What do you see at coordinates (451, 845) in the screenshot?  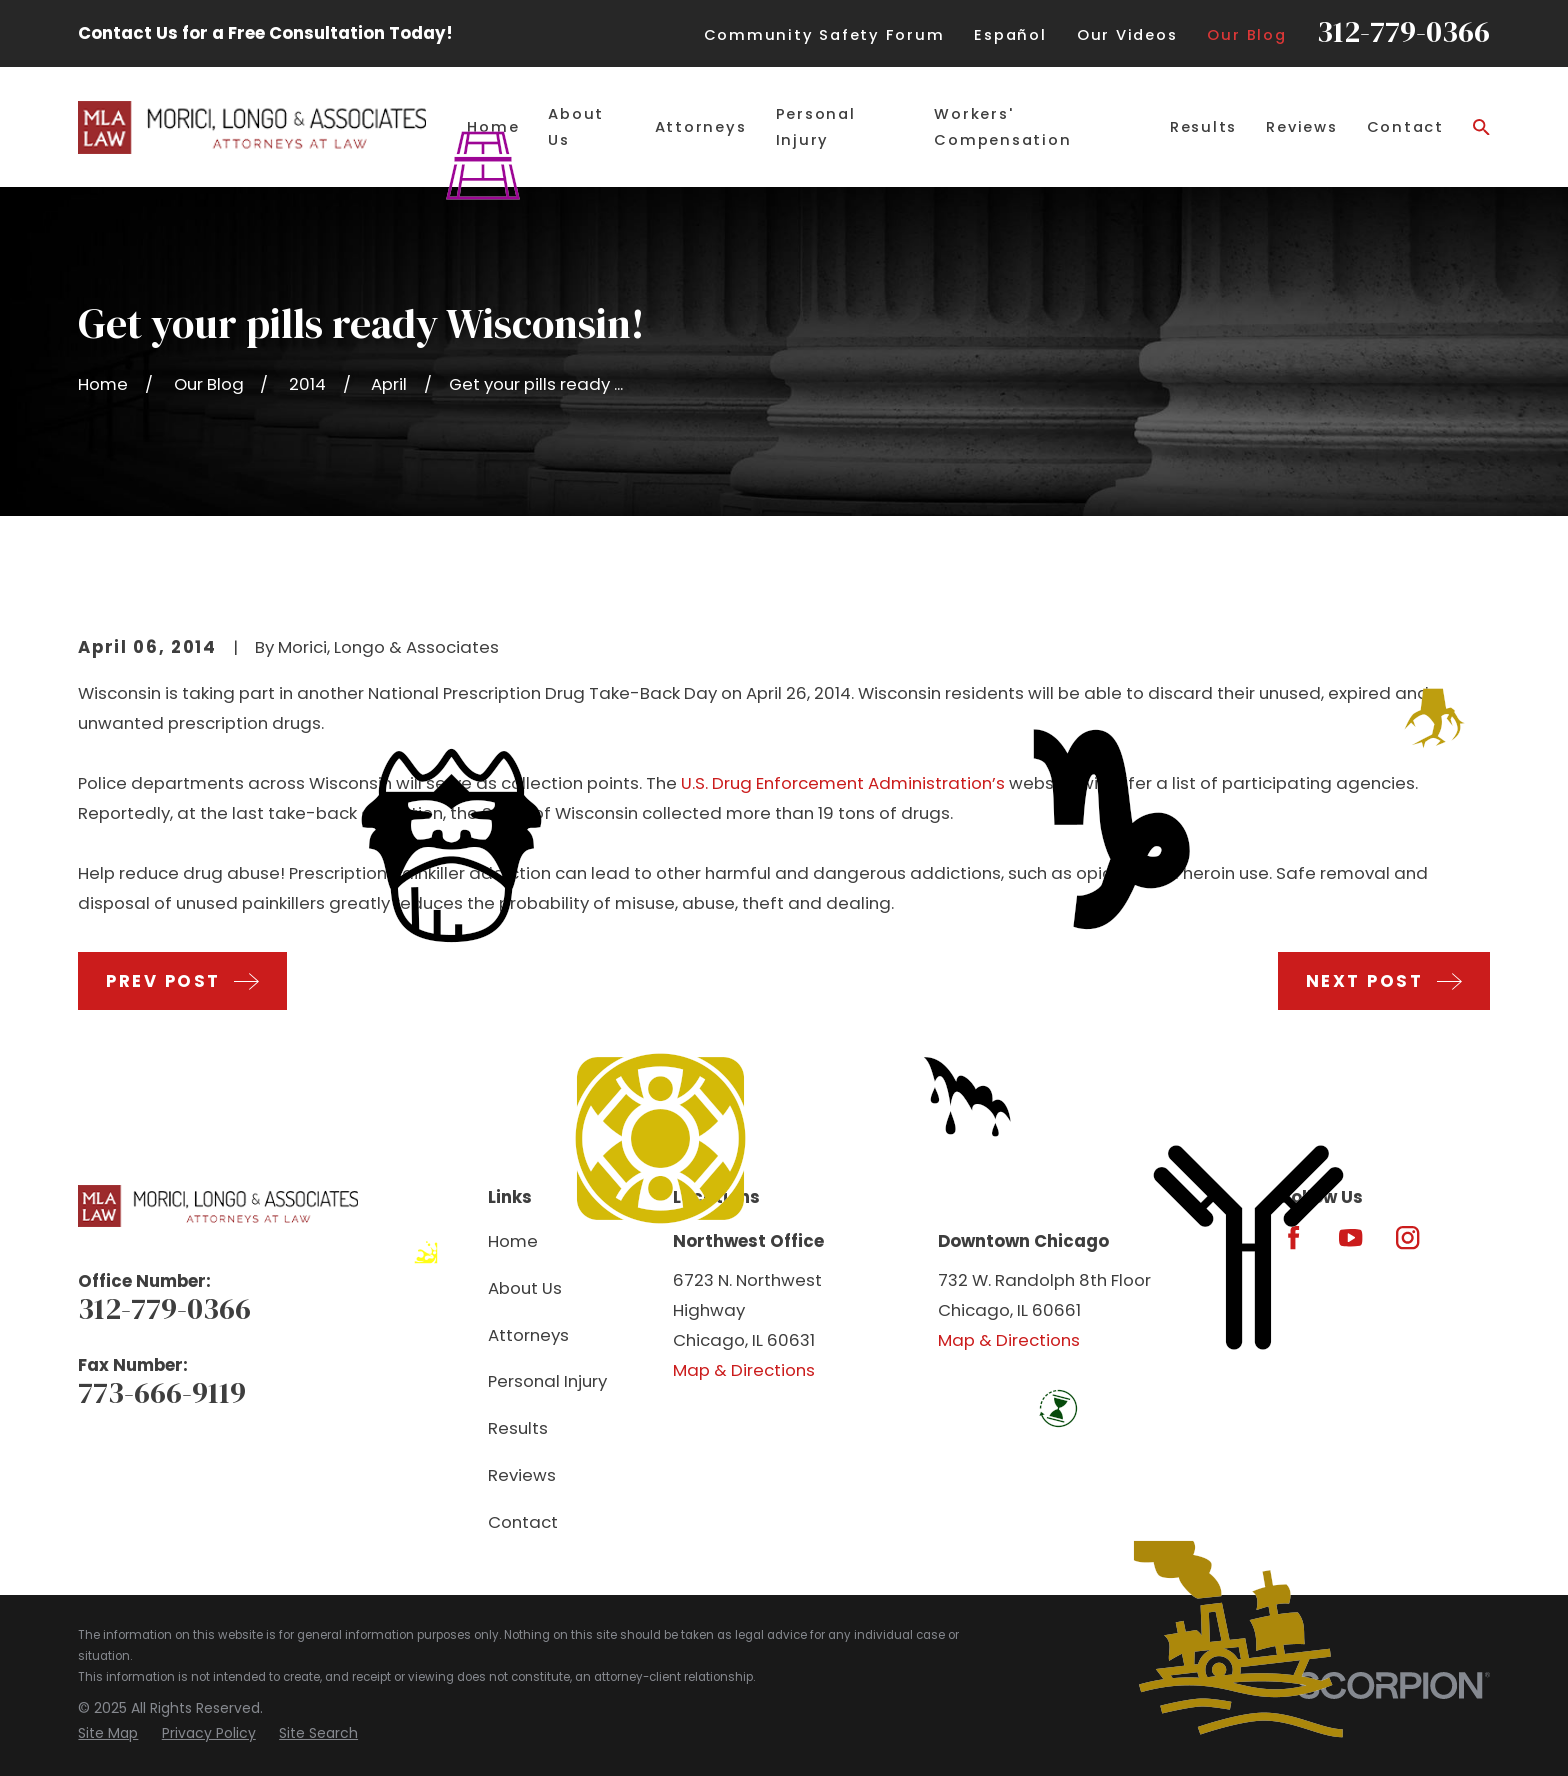 I see `select the old king character or unit` at bounding box center [451, 845].